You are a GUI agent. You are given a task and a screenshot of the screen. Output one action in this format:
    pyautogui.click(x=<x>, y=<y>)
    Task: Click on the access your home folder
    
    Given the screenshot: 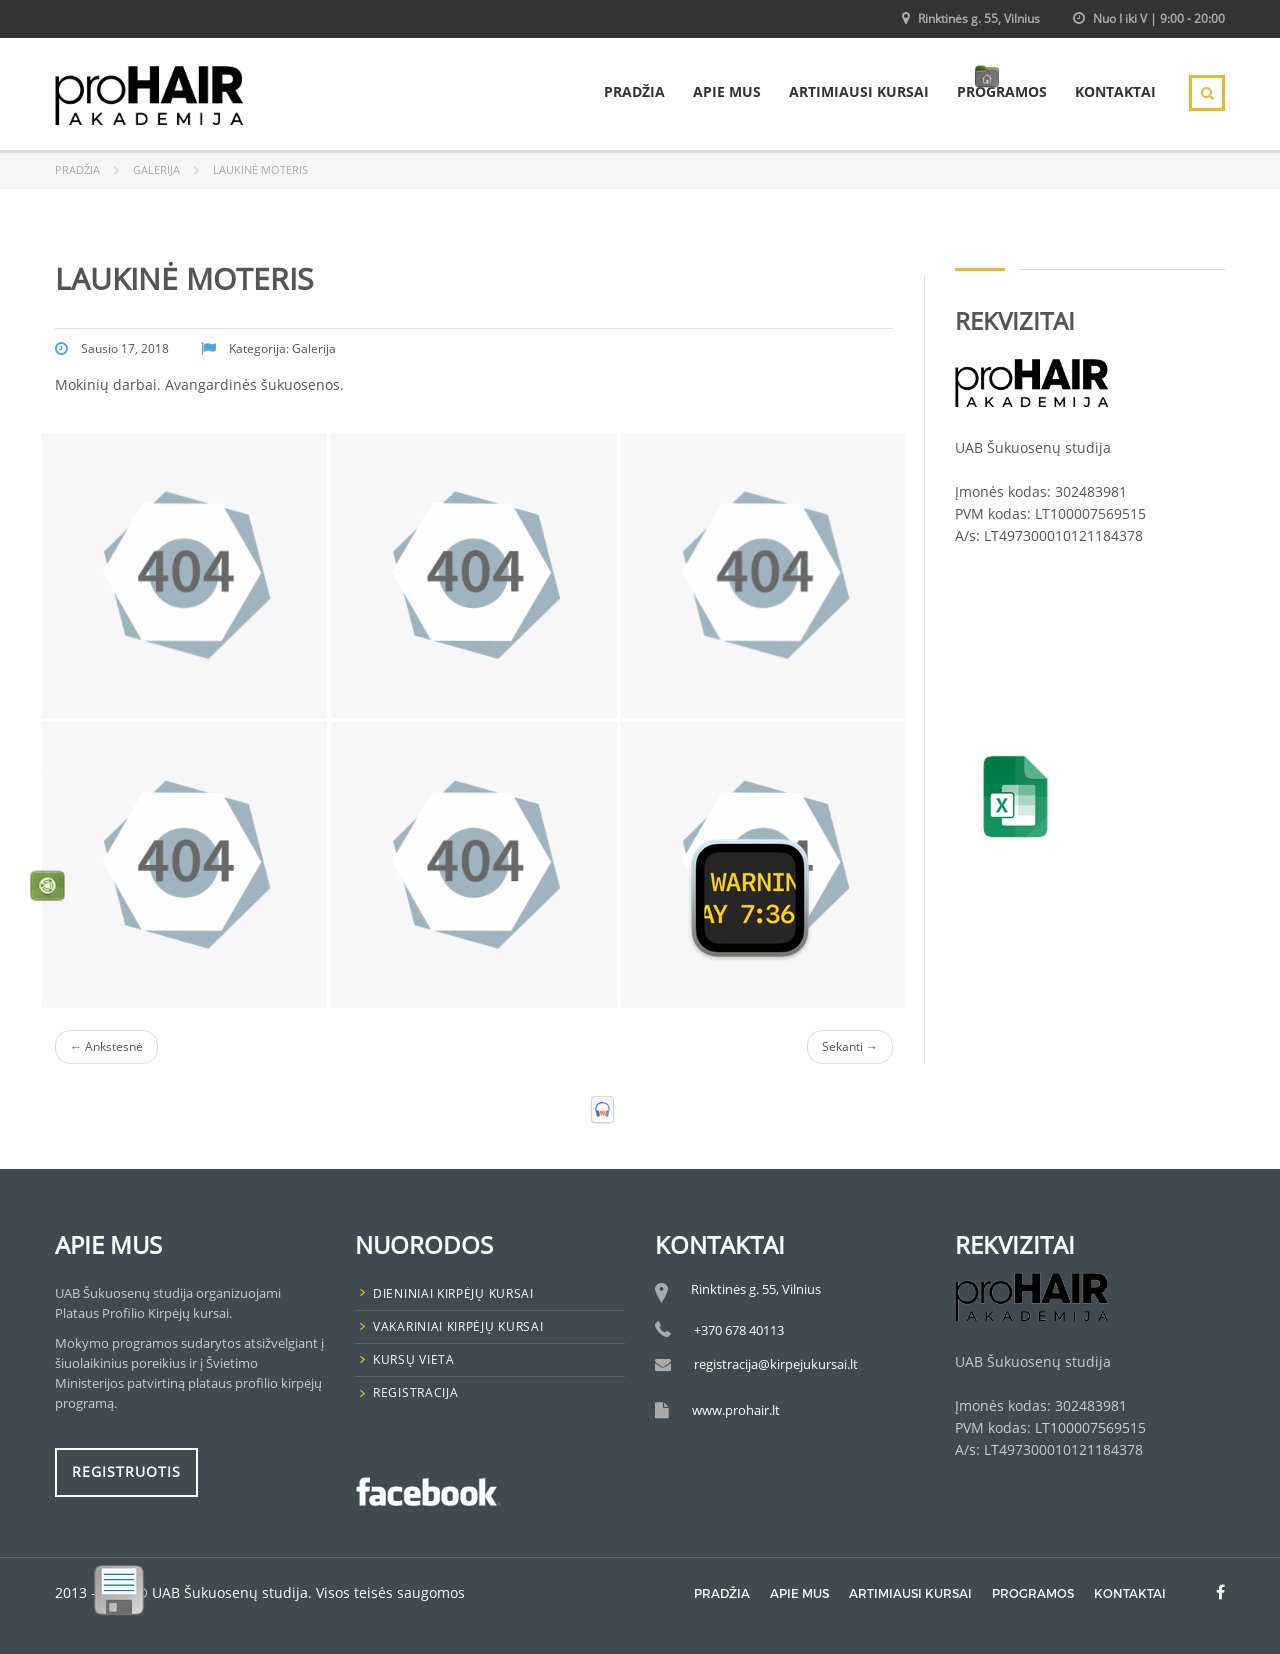 What is the action you would take?
    pyautogui.click(x=987, y=76)
    